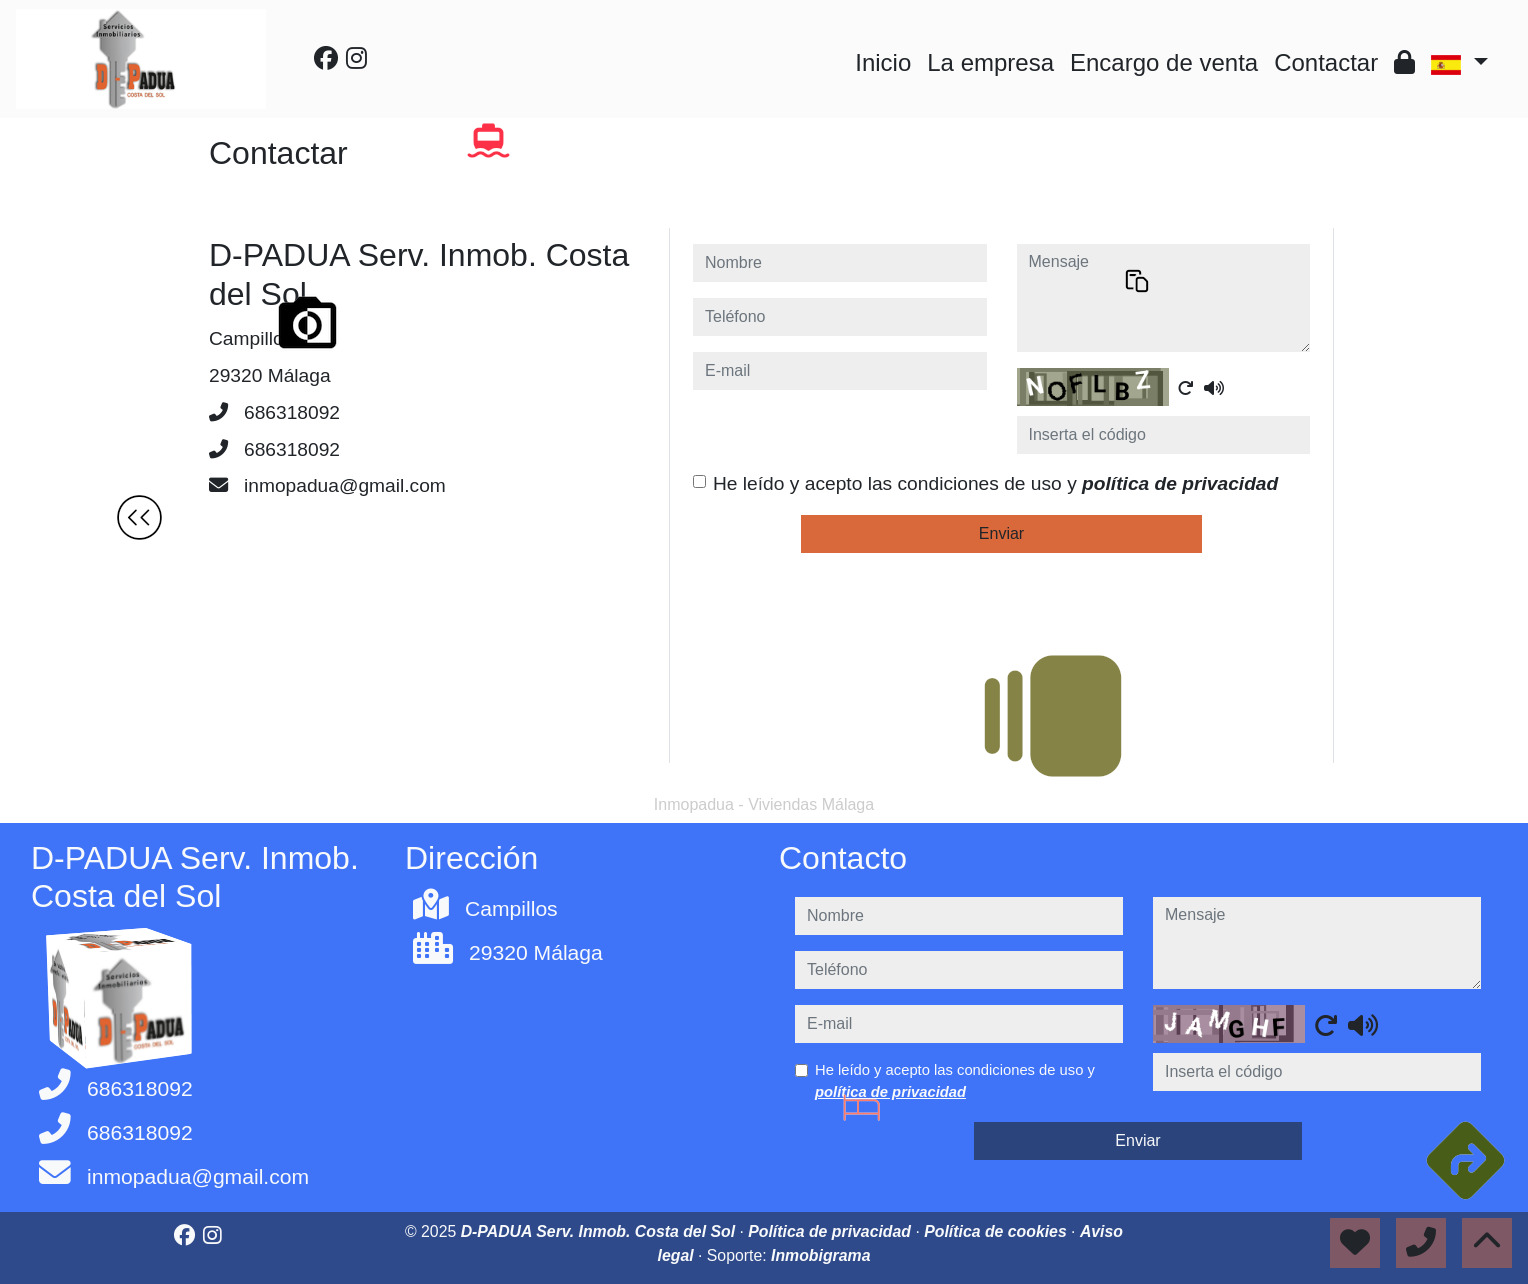 The width and height of the screenshot is (1528, 1284). I want to click on apply black and white filter to photos, so click(307, 322).